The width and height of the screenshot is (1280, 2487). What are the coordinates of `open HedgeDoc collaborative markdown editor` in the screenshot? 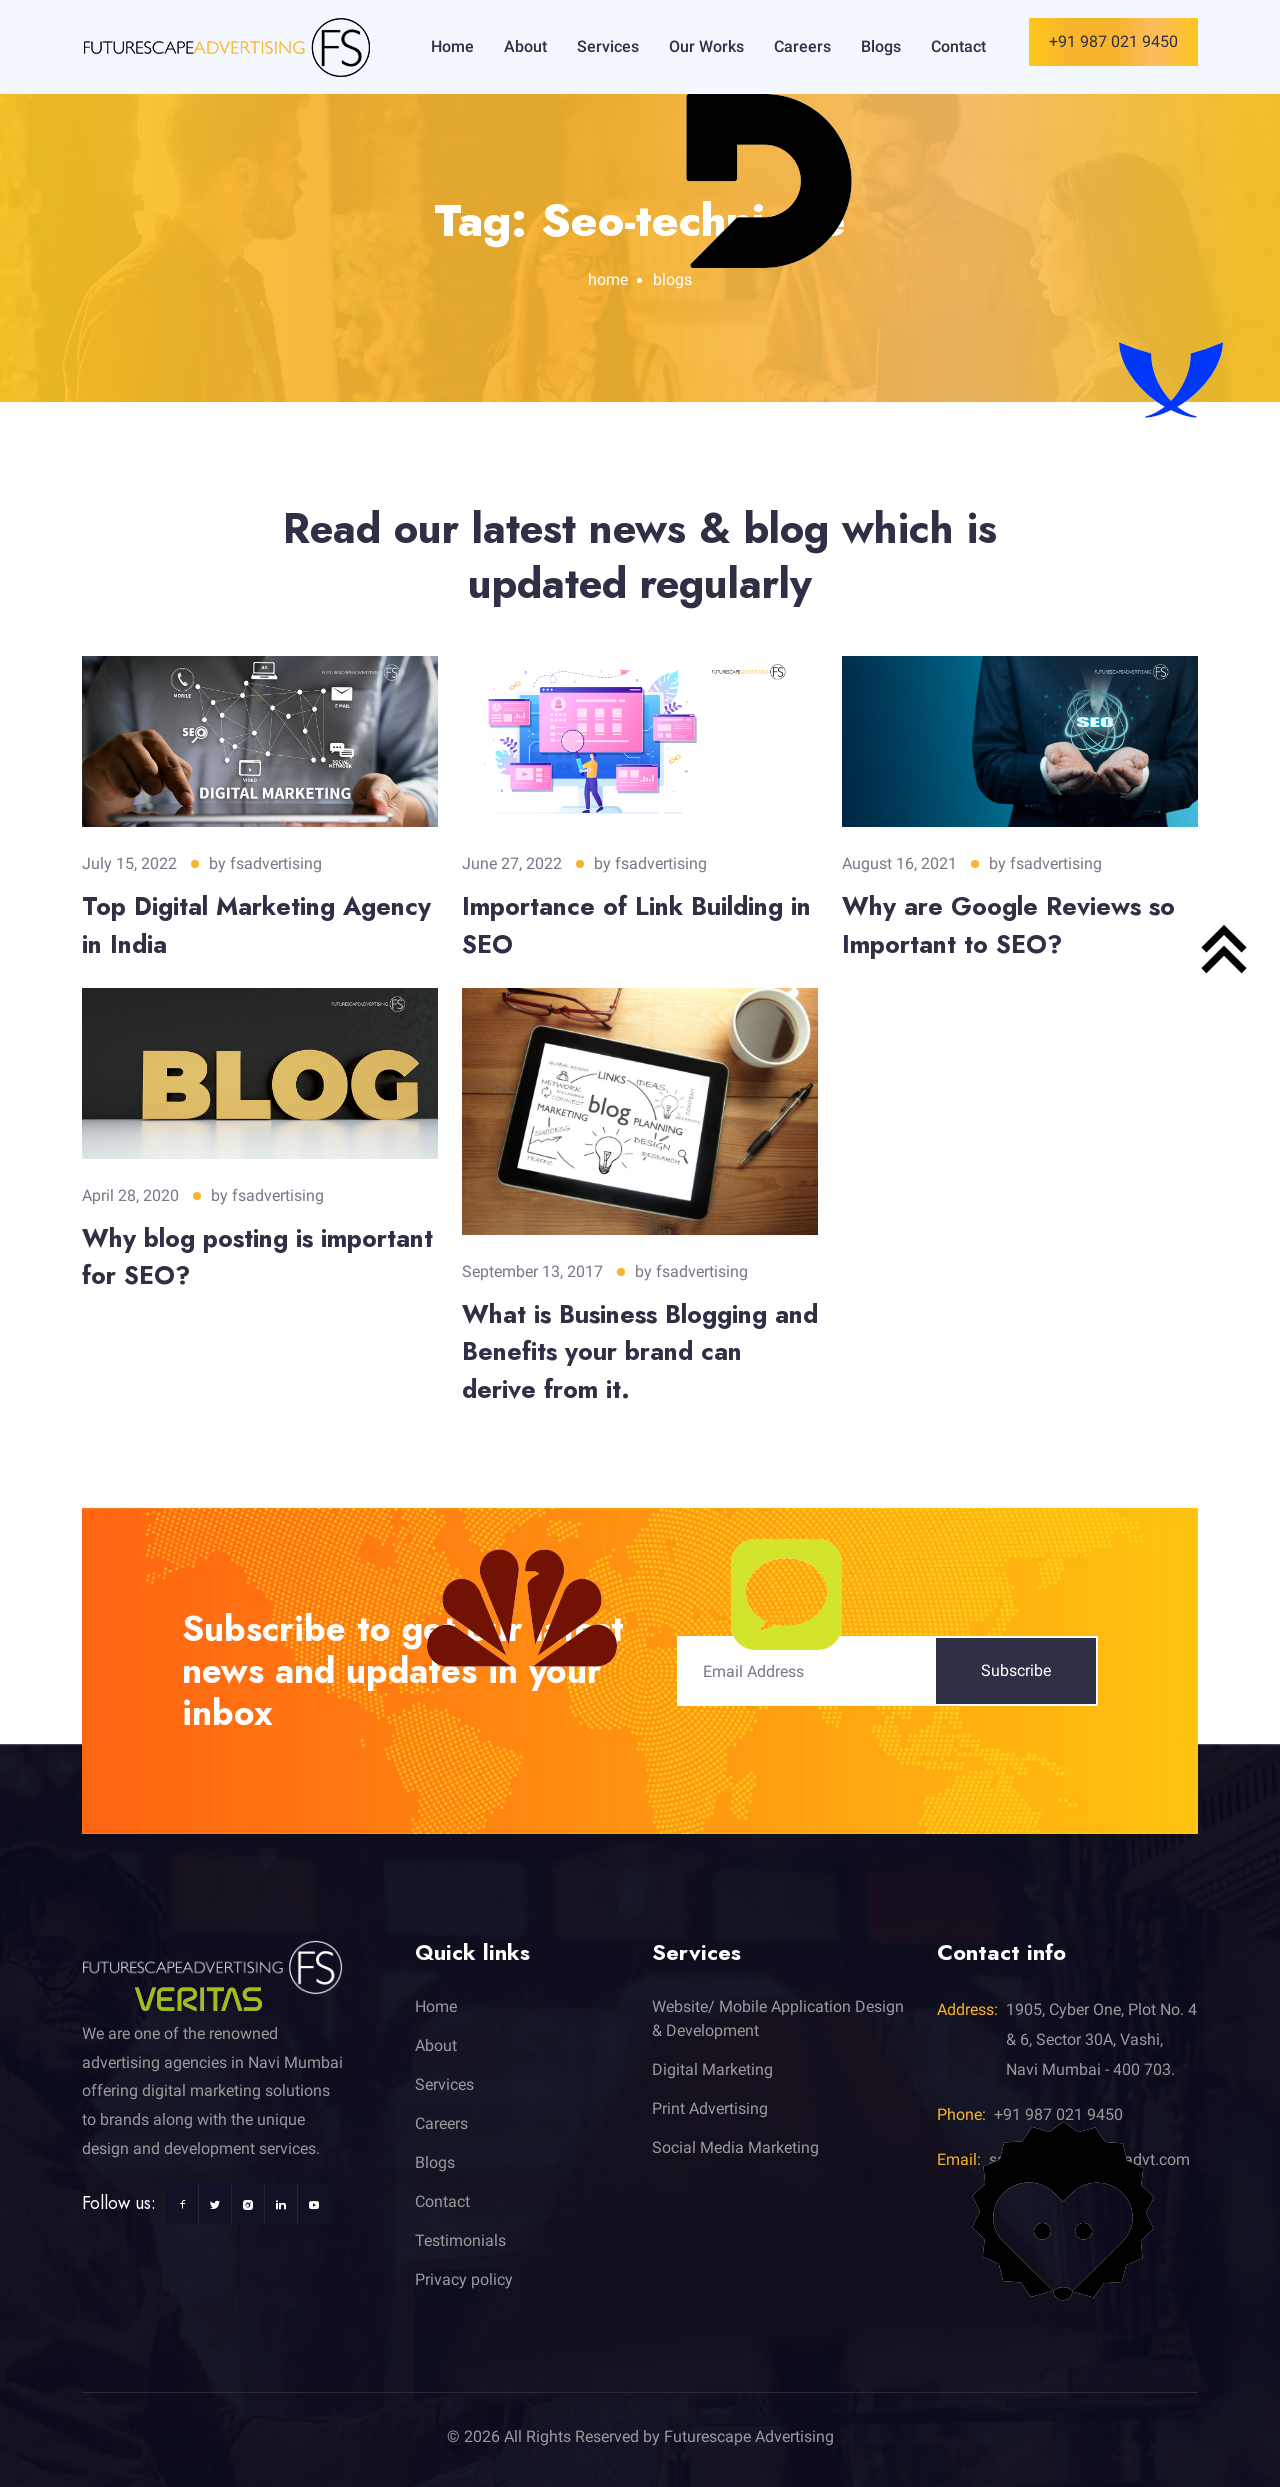 It's located at (1063, 2211).